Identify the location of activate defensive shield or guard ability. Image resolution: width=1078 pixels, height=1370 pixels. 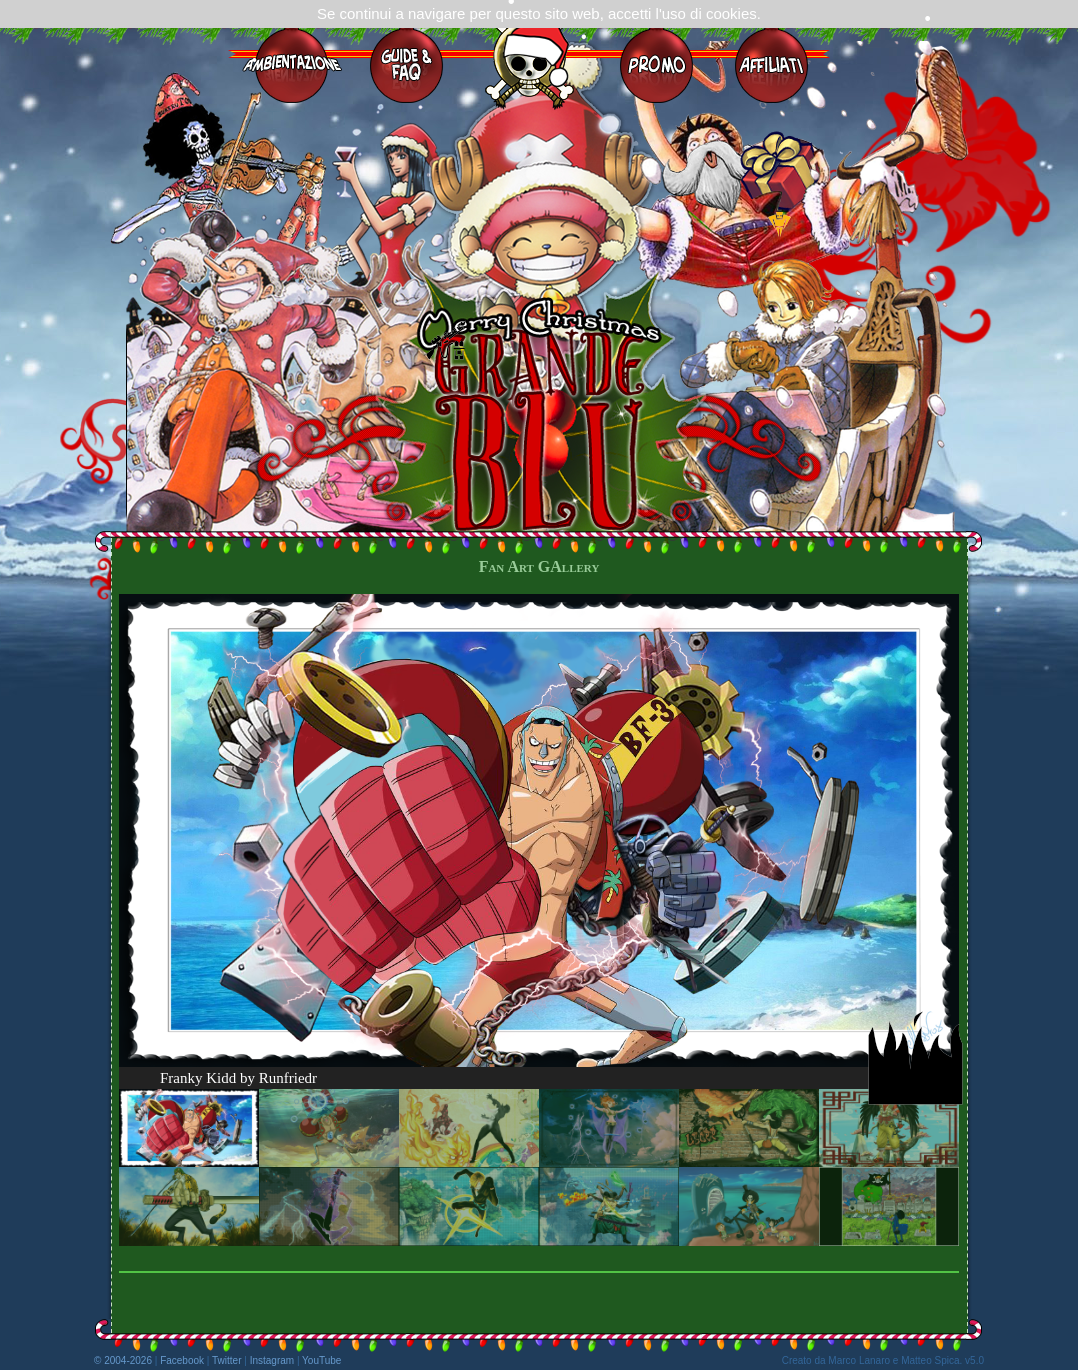
(779, 224).